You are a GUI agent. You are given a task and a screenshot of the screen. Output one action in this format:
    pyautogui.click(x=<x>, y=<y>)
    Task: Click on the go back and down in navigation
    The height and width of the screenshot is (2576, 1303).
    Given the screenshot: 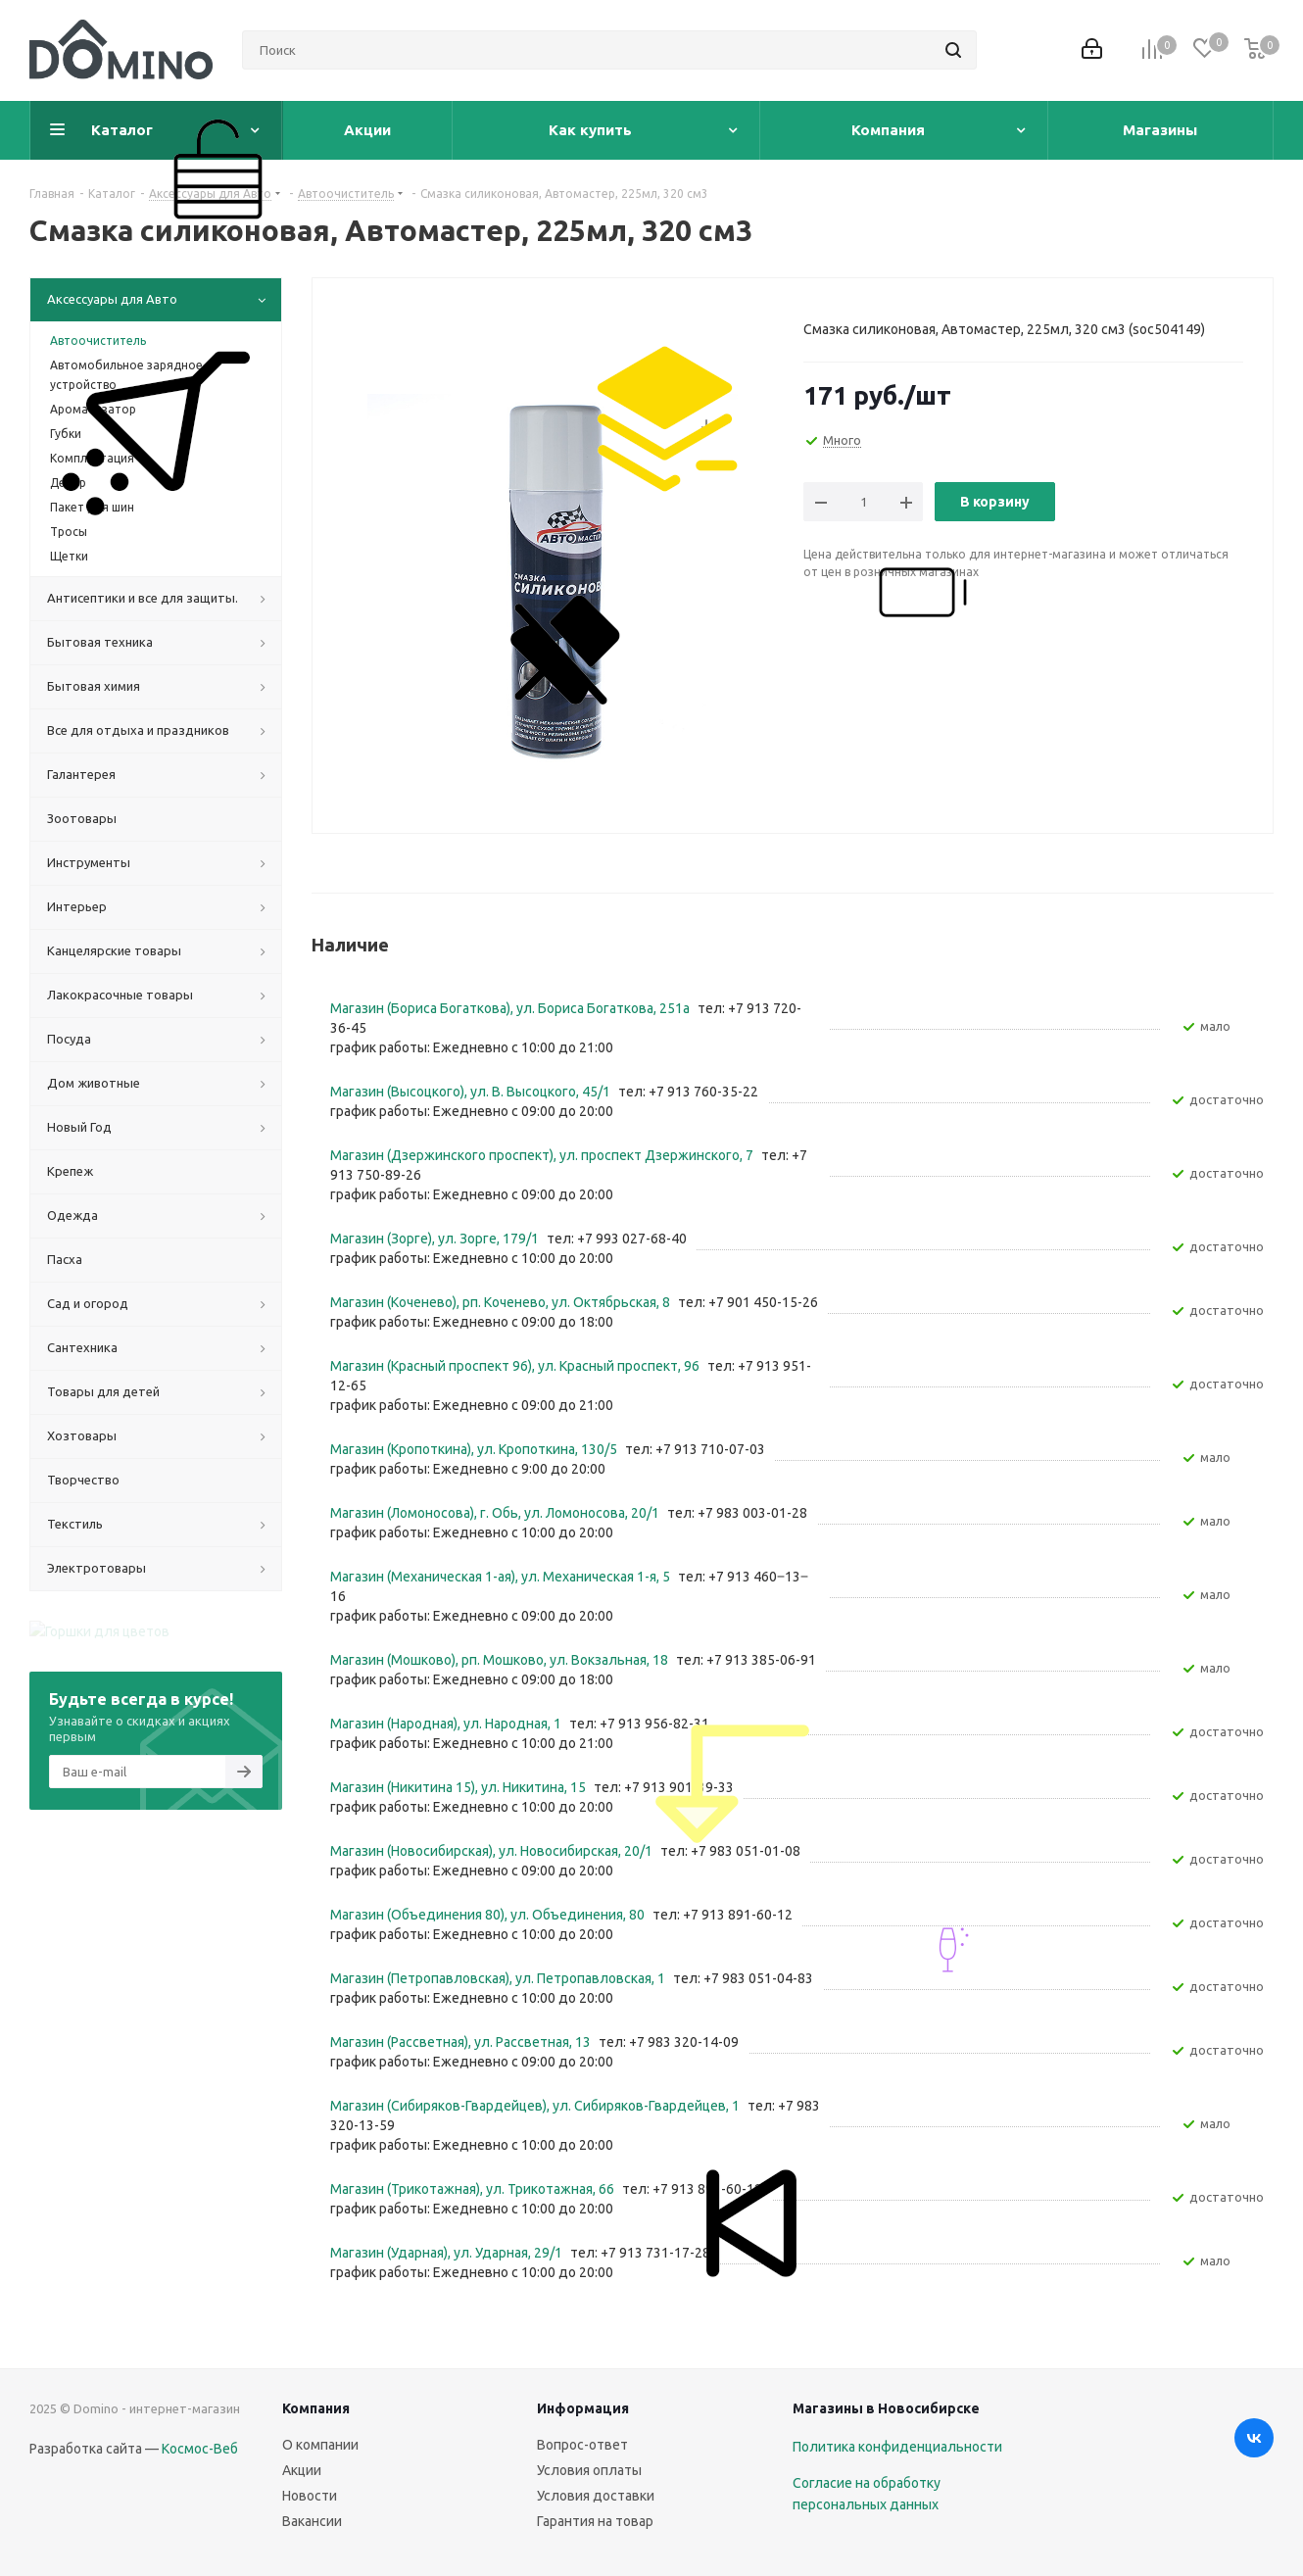 What is the action you would take?
    pyautogui.click(x=726, y=1772)
    